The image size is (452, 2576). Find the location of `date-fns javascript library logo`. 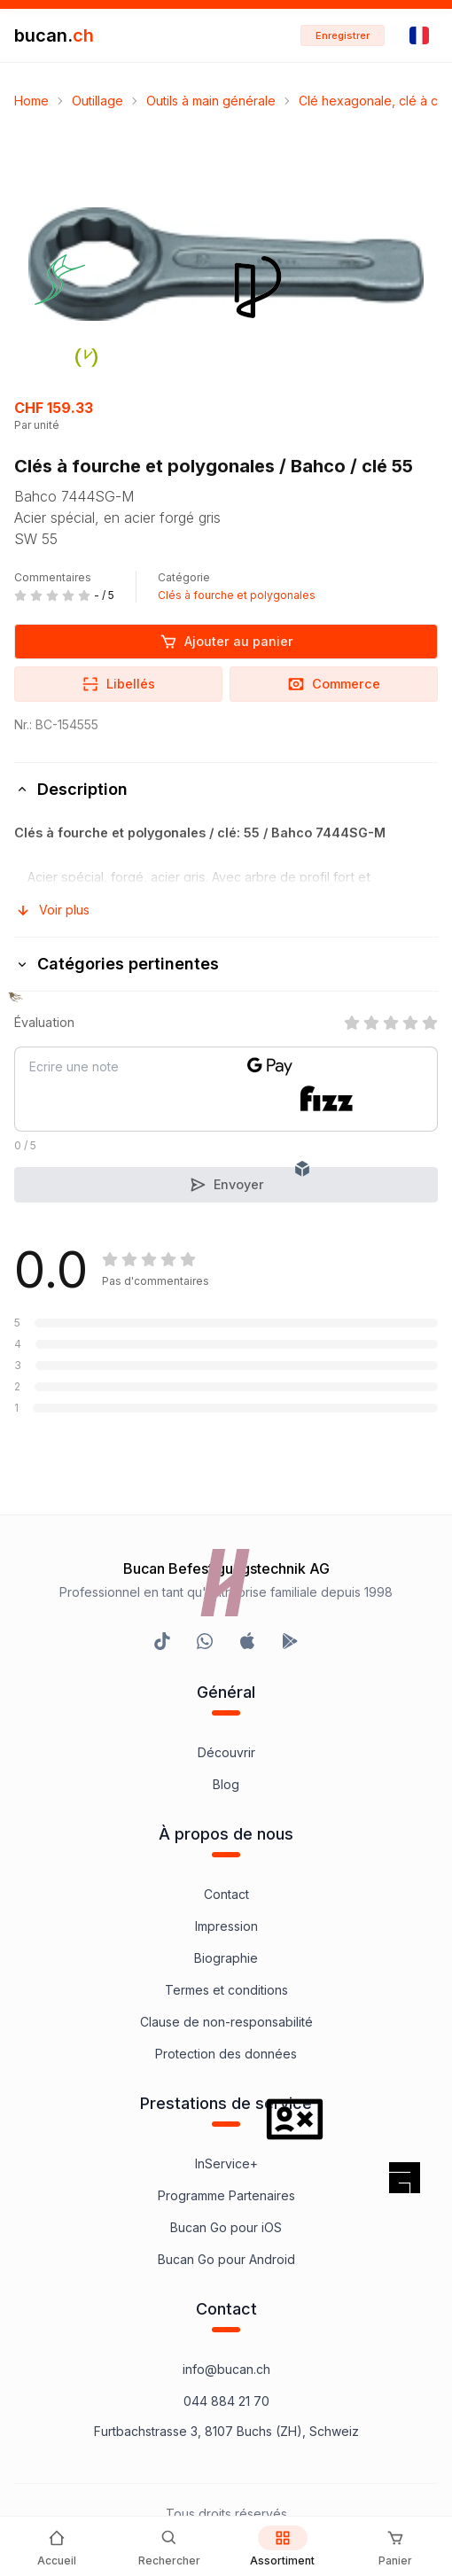

date-fns javascript library logo is located at coordinates (86, 357).